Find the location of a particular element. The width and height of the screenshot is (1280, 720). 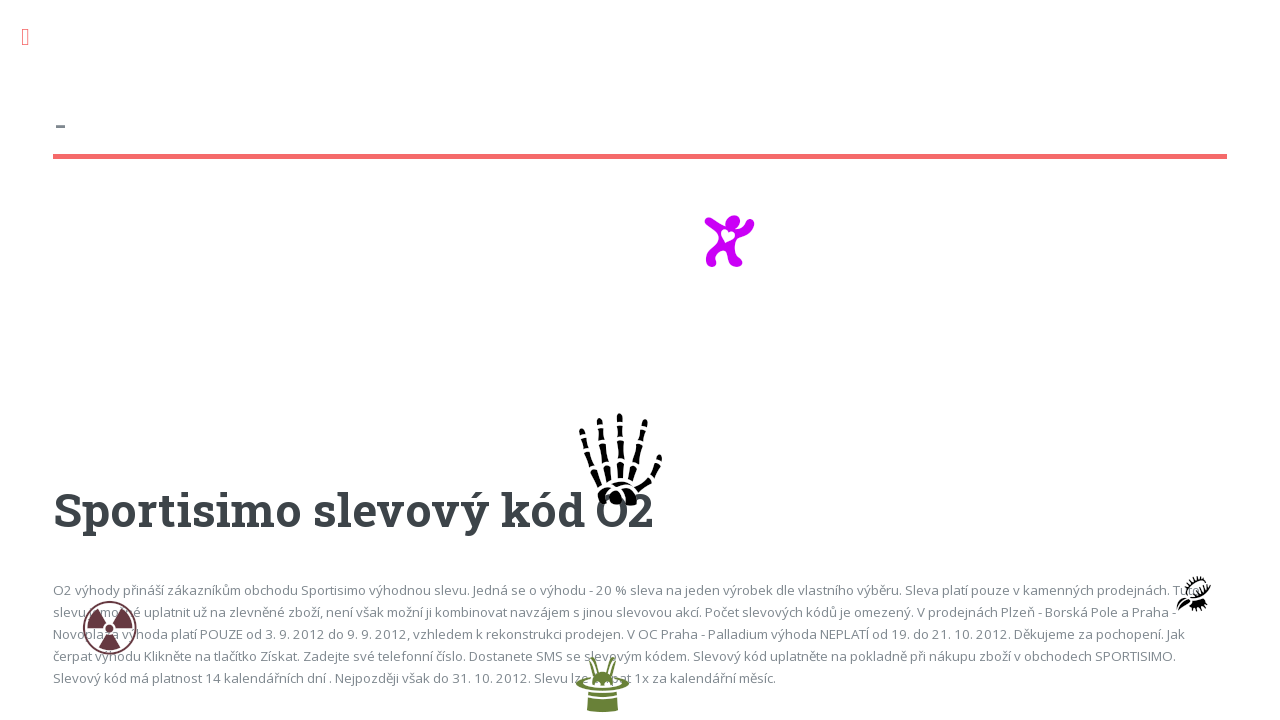

venus flytrap plant icon for a nature or botany game is located at coordinates (1194, 593).